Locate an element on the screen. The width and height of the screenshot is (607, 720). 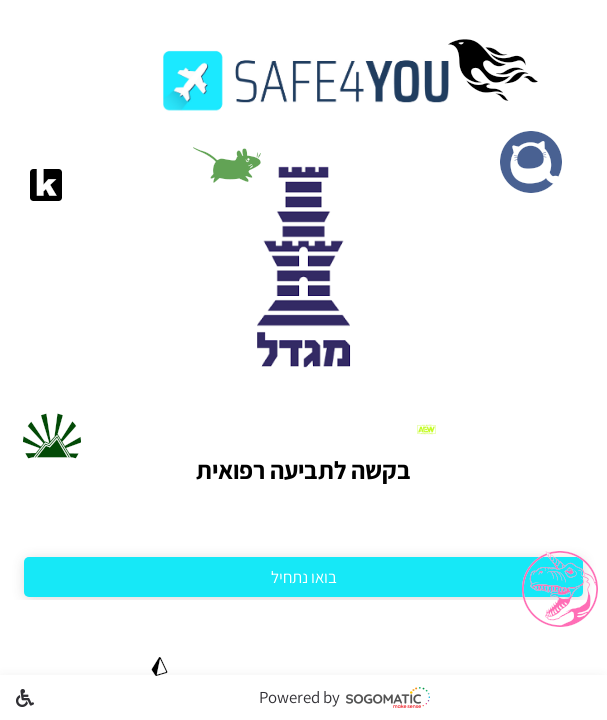
phoenix framework logo is located at coordinates (493, 70).